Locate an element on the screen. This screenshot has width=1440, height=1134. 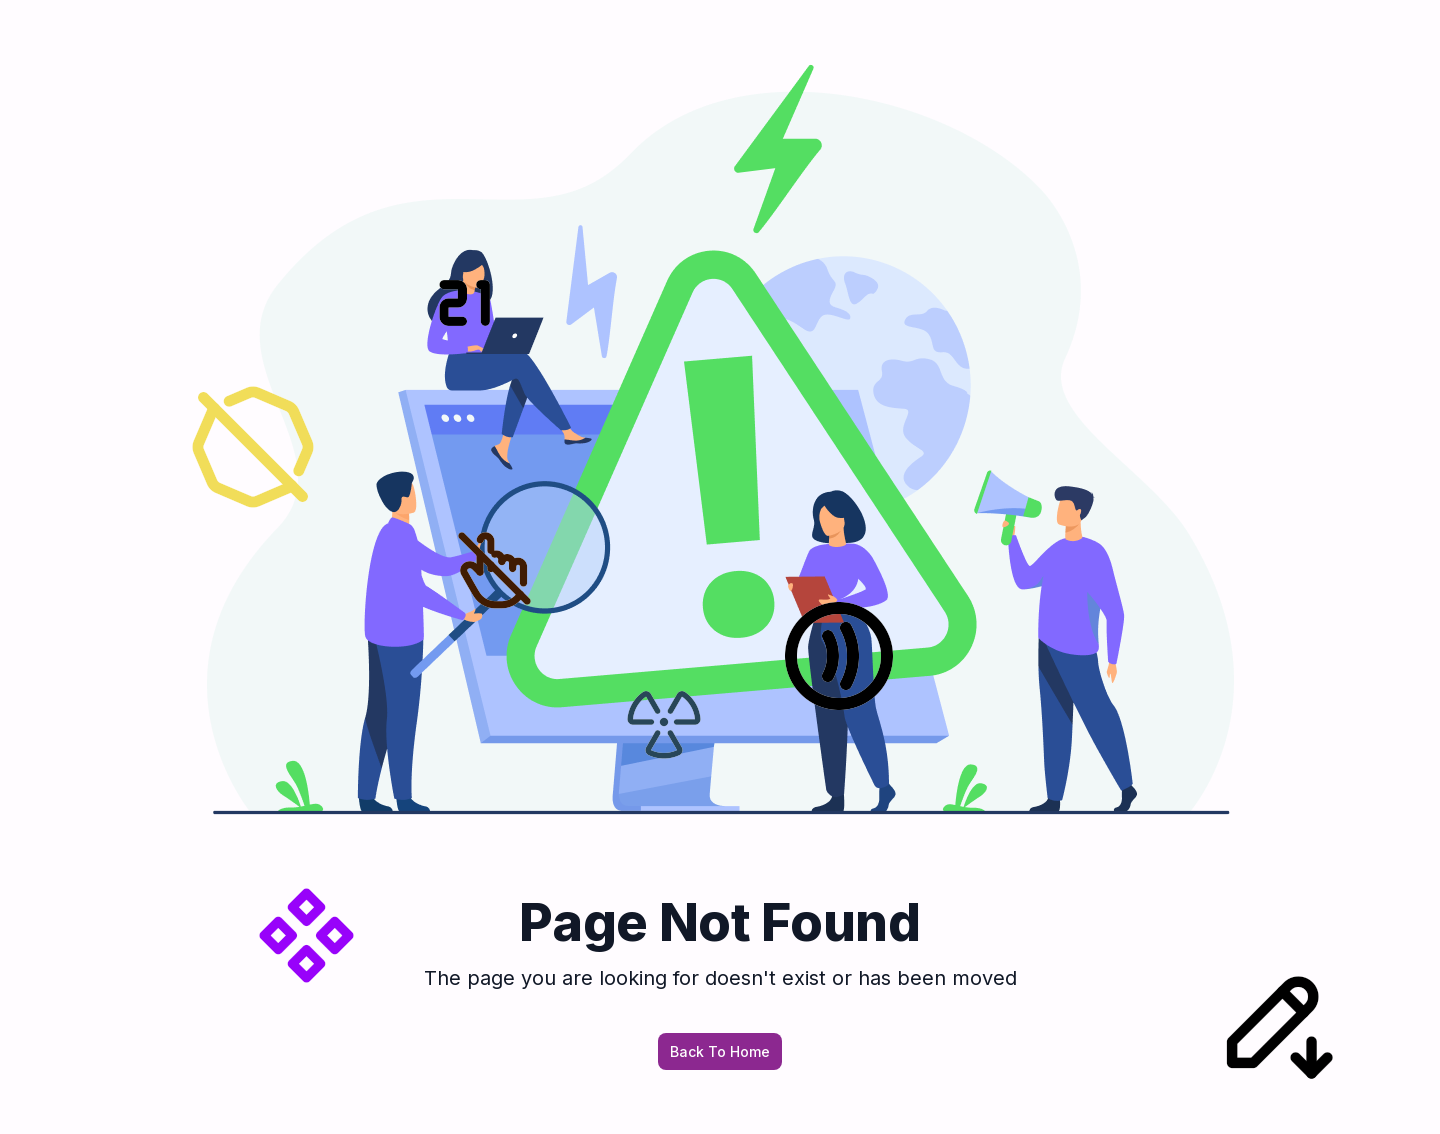
tap to pay with contactless payment is located at coordinates (839, 656).